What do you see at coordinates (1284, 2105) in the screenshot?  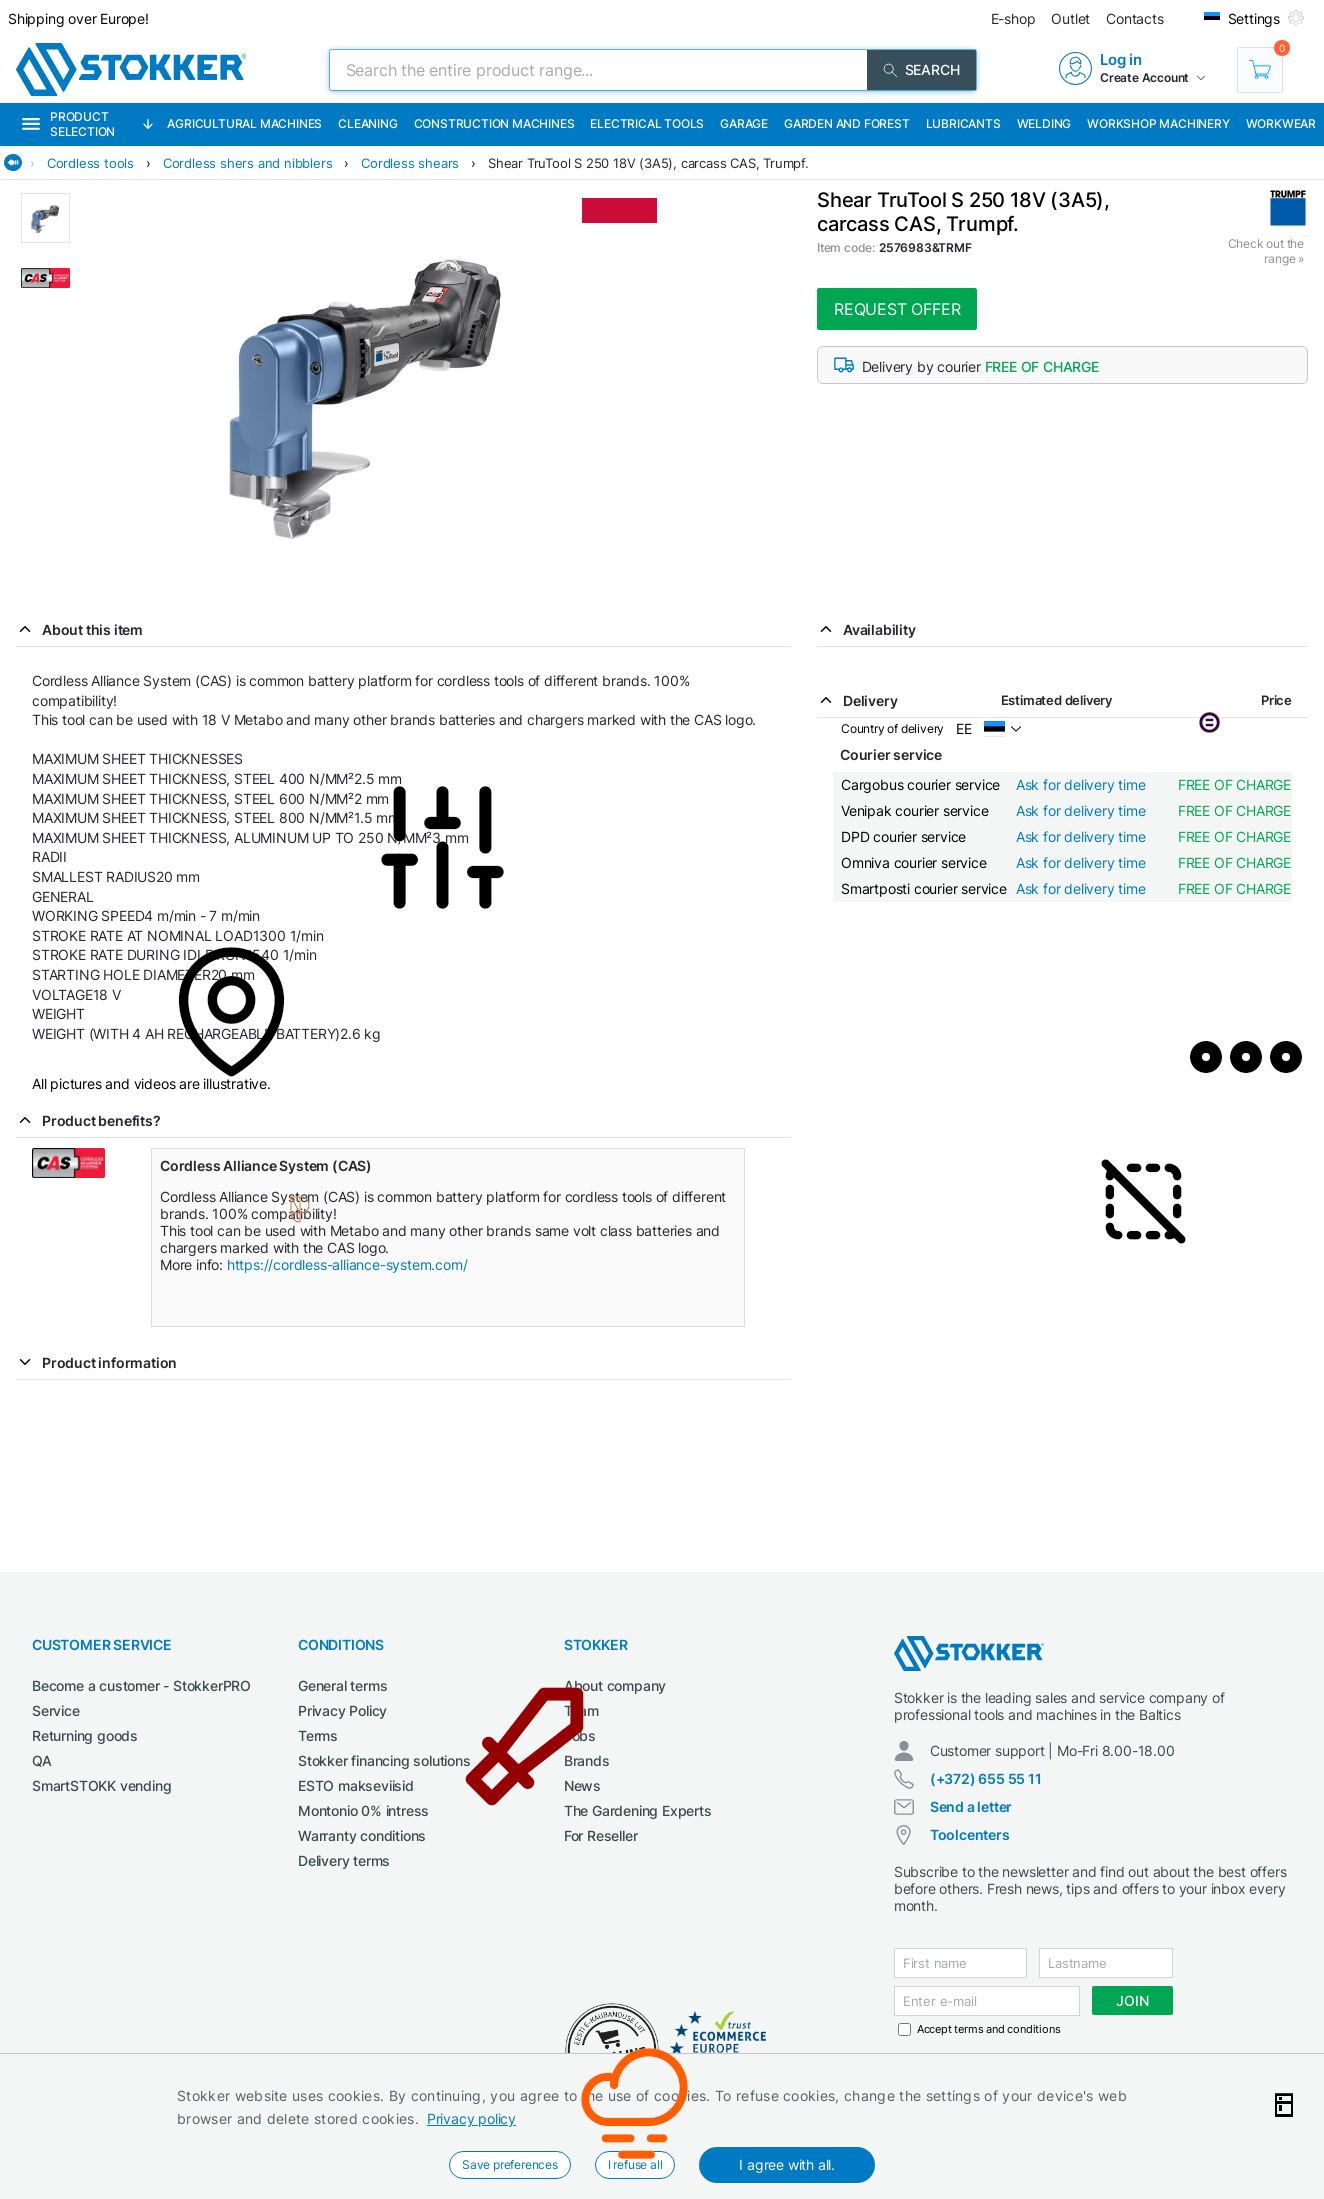 I see `access kitchen or food-related settings` at bounding box center [1284, 2105].